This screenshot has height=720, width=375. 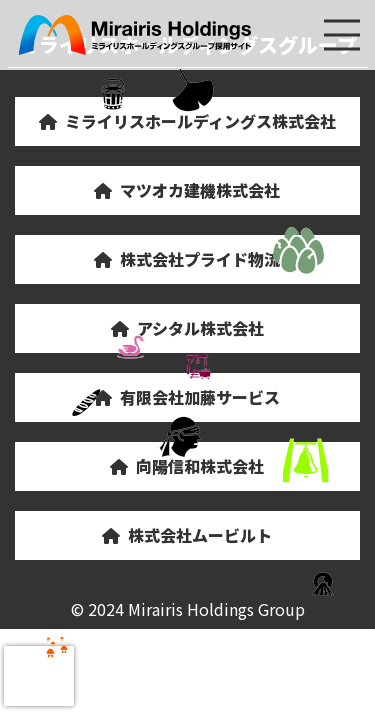 What do you see at coordinates (193, 90) in the screenshot?
I see `nature or botanical category indicator` at bounding box center [193, 90].